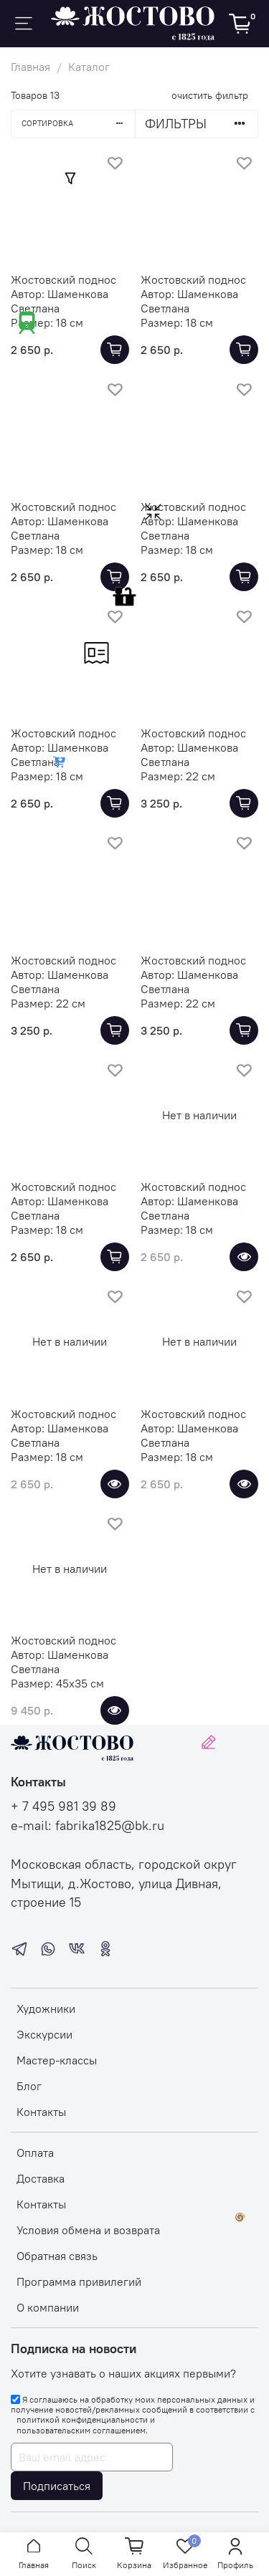 The height and width of the screenshot is (2576, 269). Describe the element at coordinates (27, 322) in the screenshot. I see `access train schedules or rail transit options` at that location.